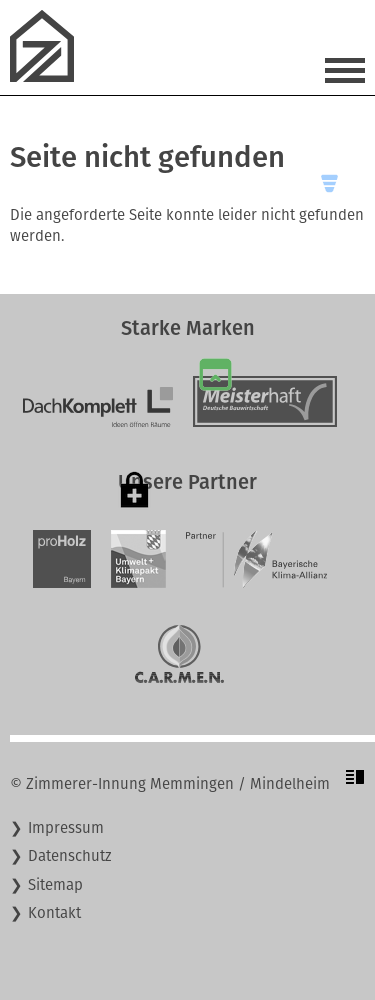 The width and height of the screenshot is (375, 1000). Describe the element at coordinates (134, 490) in the screenshot. I see `indicates enhanced or additional security protection` at that location.